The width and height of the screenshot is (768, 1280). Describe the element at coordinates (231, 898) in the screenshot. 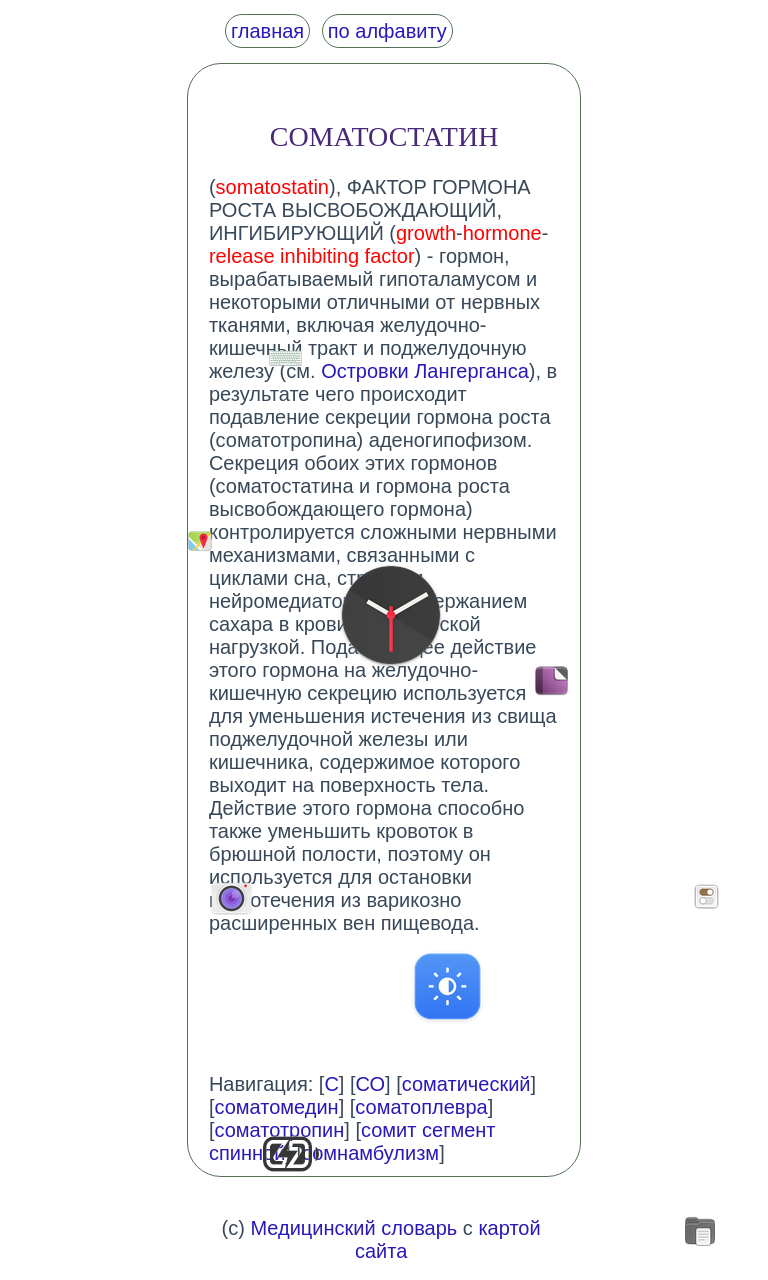

I see `open the camera app` at that location.